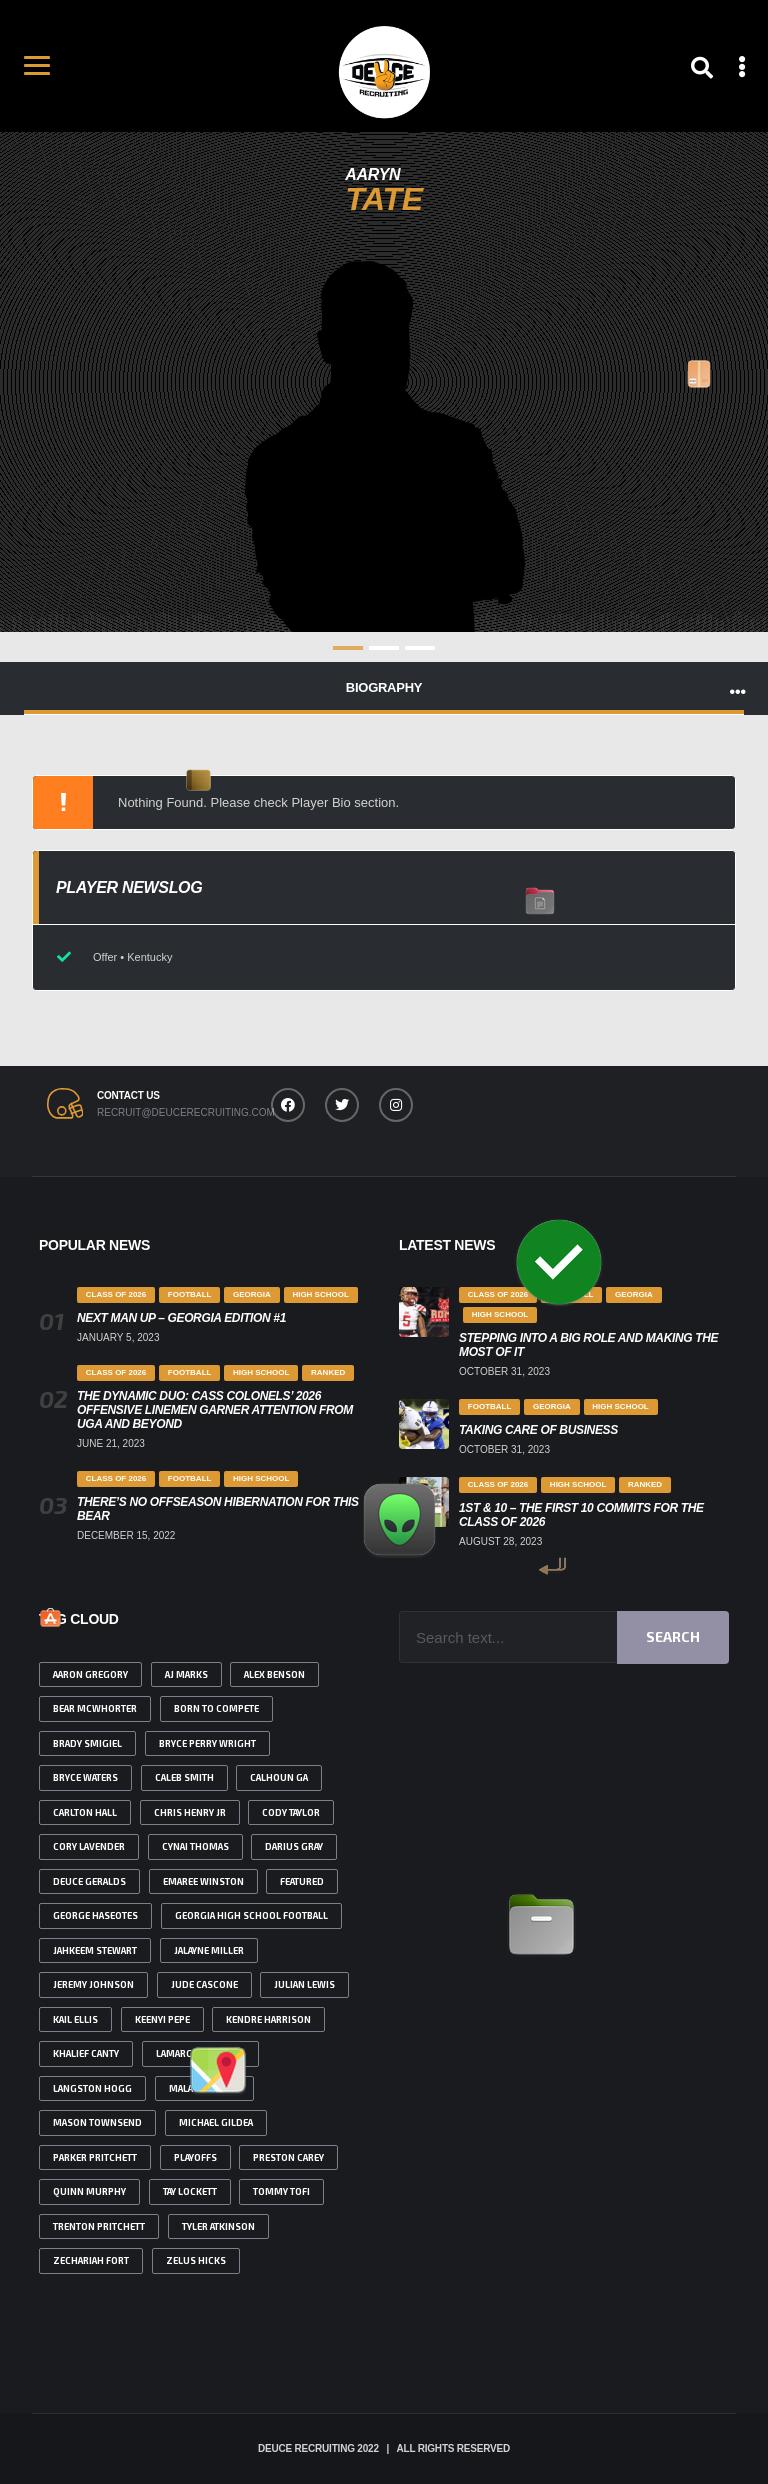  I want to click on open the file manager app, so click(541, 1924).